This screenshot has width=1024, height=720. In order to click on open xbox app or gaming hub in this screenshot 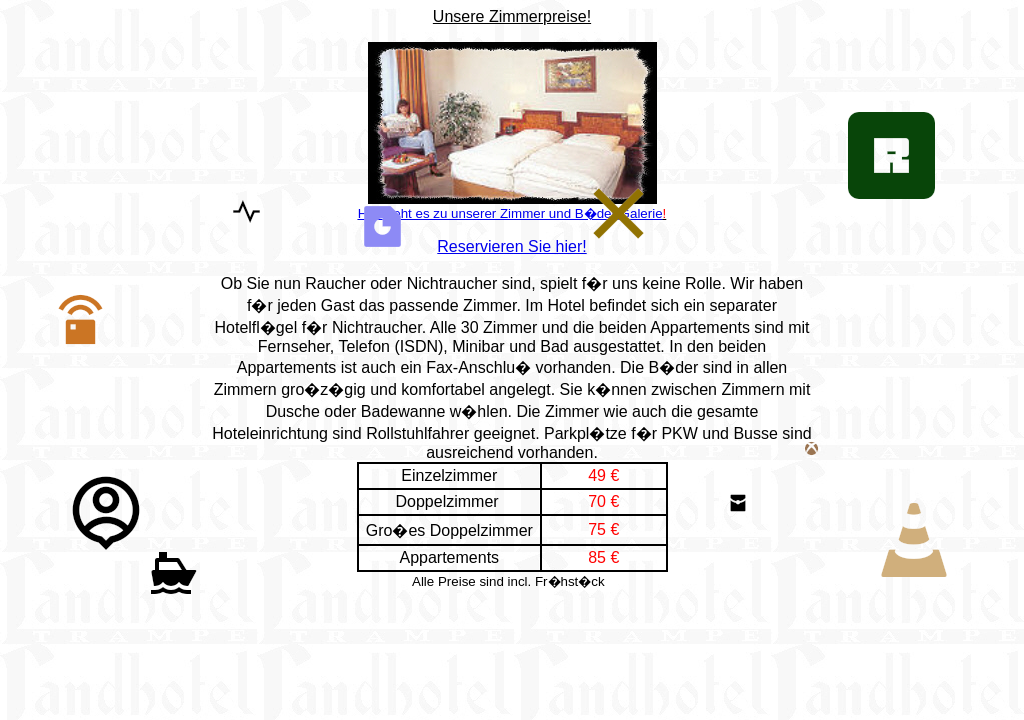, I will do `click(811, 448)`.